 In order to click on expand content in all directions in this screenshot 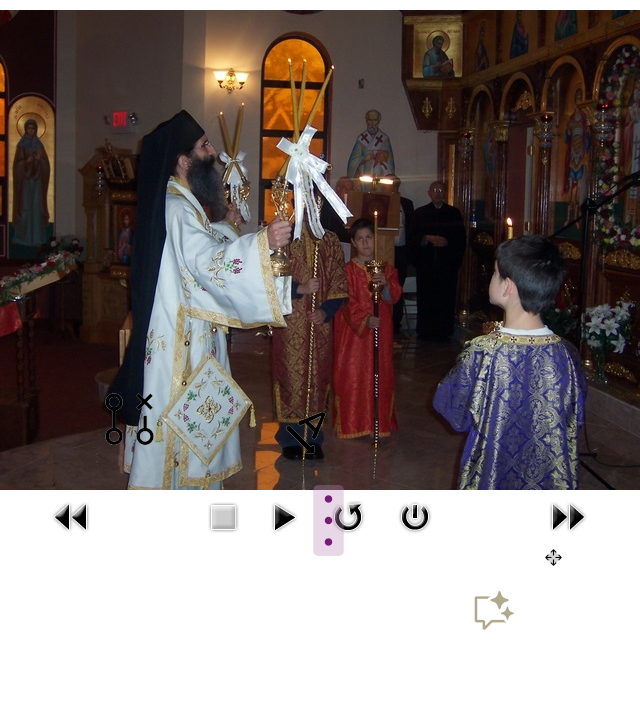, I will do `click(553, 557)`.